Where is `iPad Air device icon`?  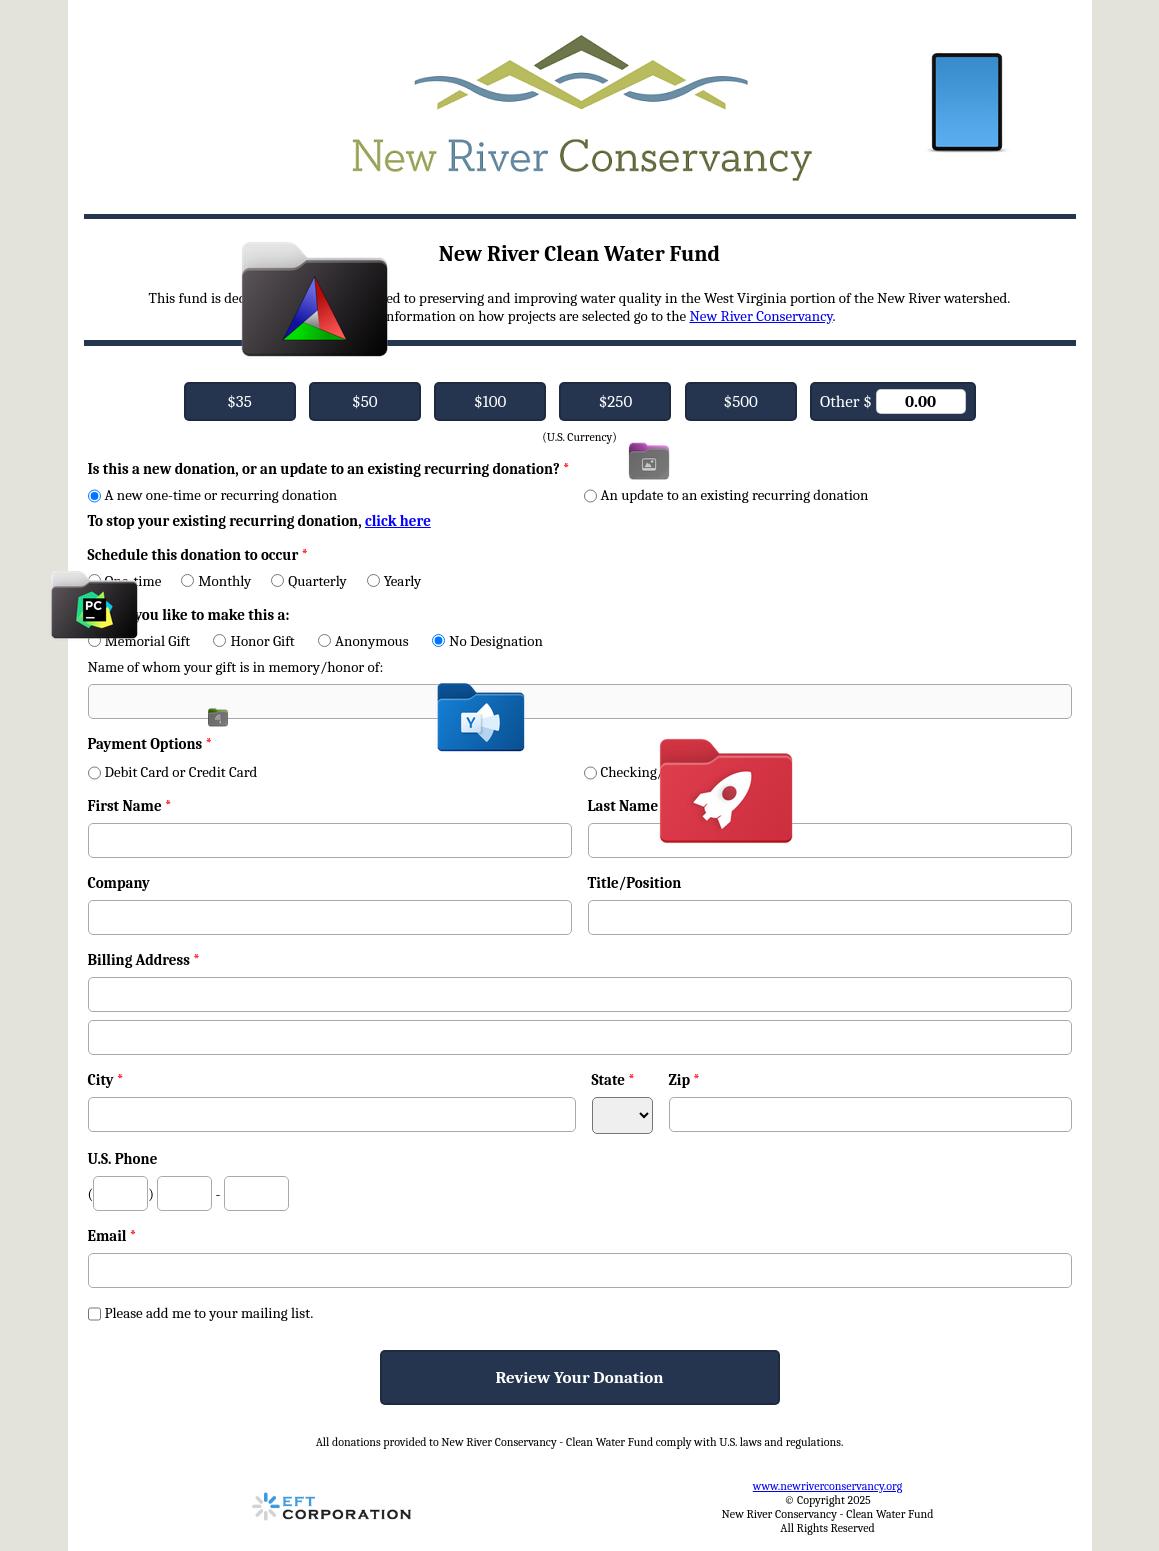 iPad Air device icon is located at coordinates (967, 103).